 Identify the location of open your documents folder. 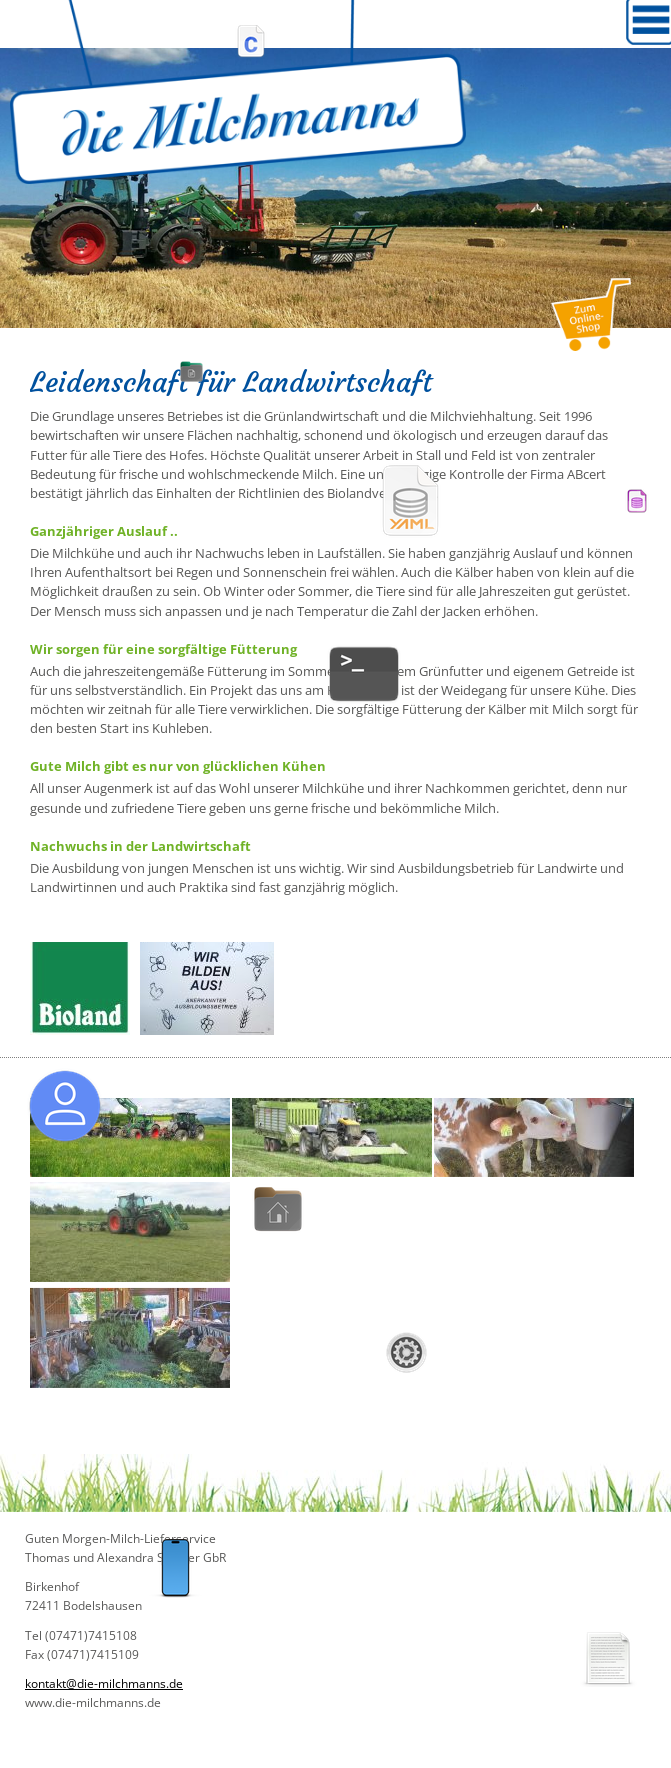
(191, 371).